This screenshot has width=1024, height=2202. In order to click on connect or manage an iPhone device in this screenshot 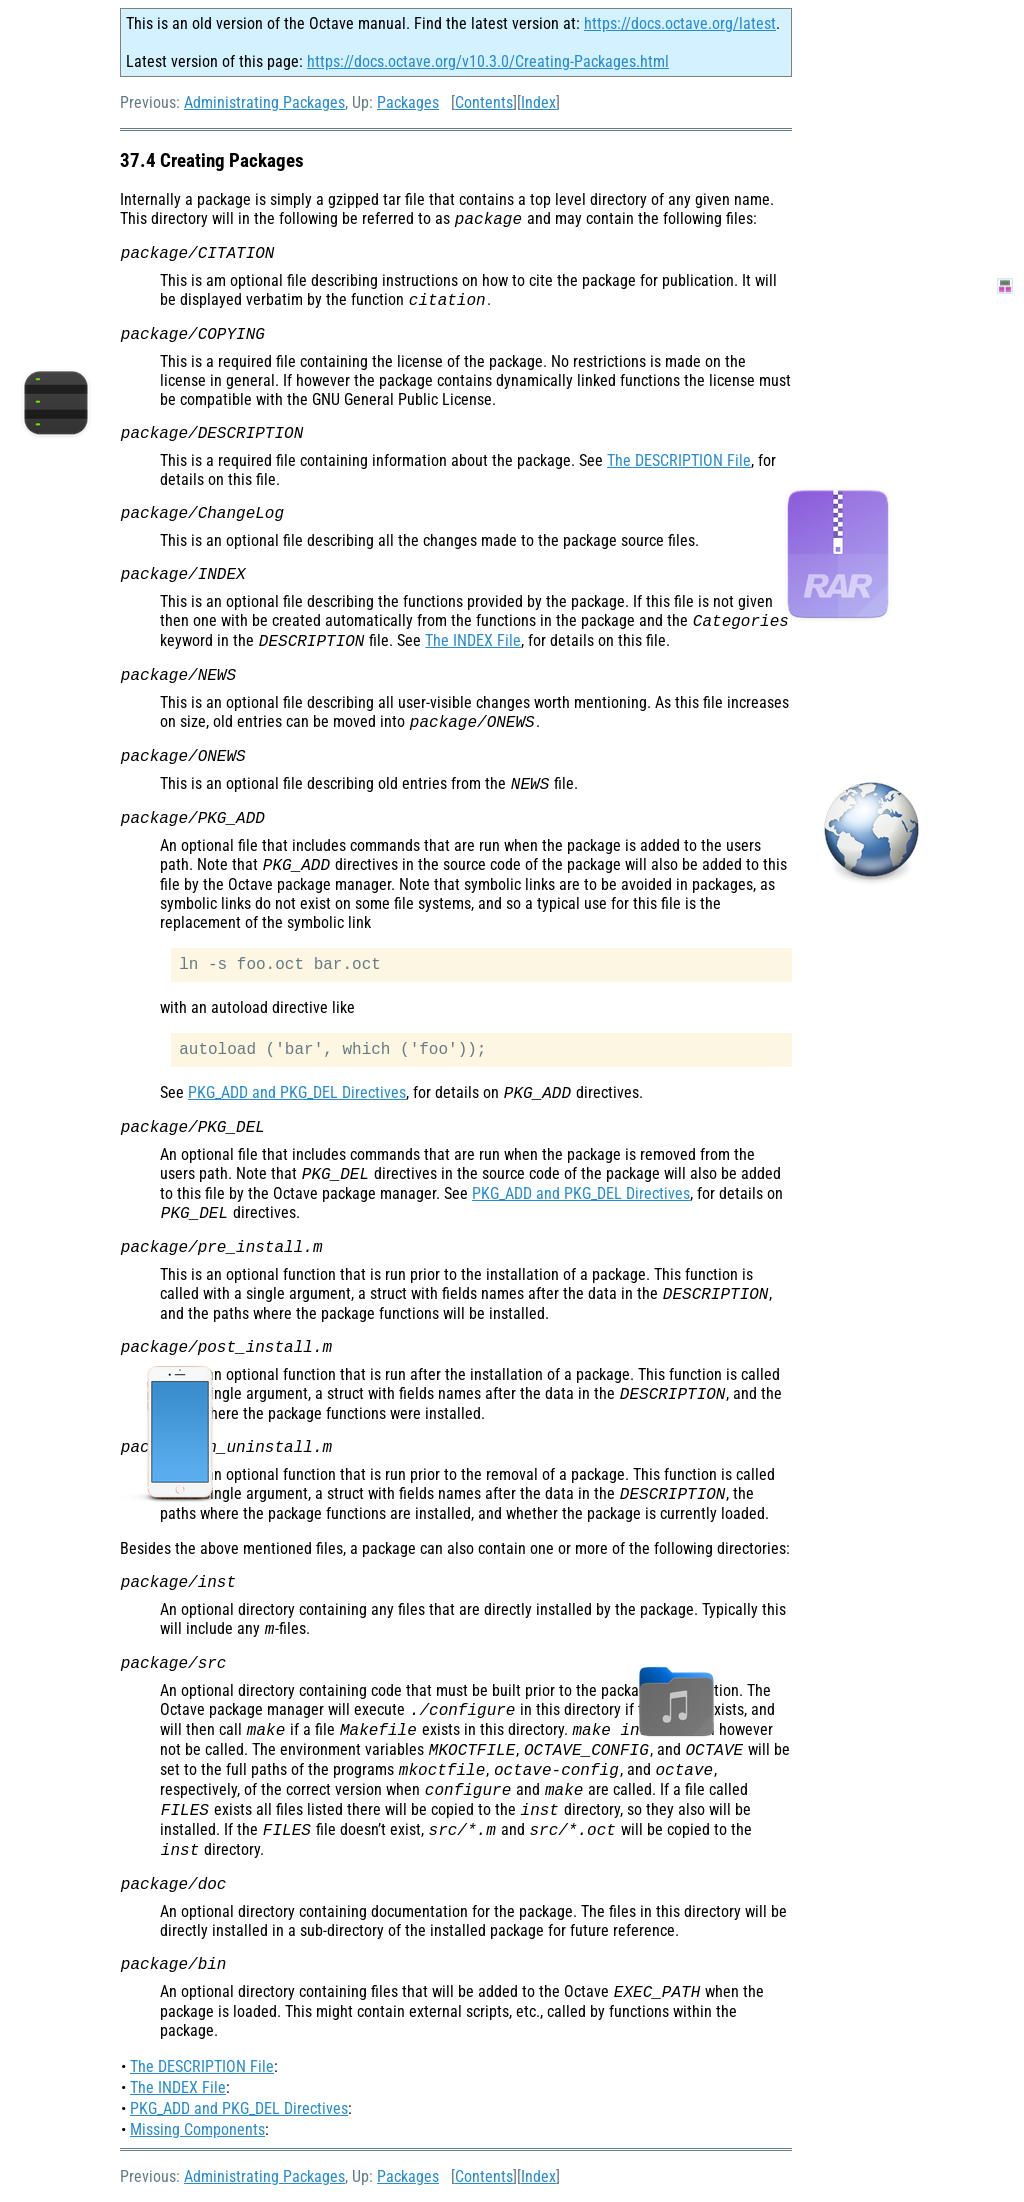, I will do `click(180, 1434)`.